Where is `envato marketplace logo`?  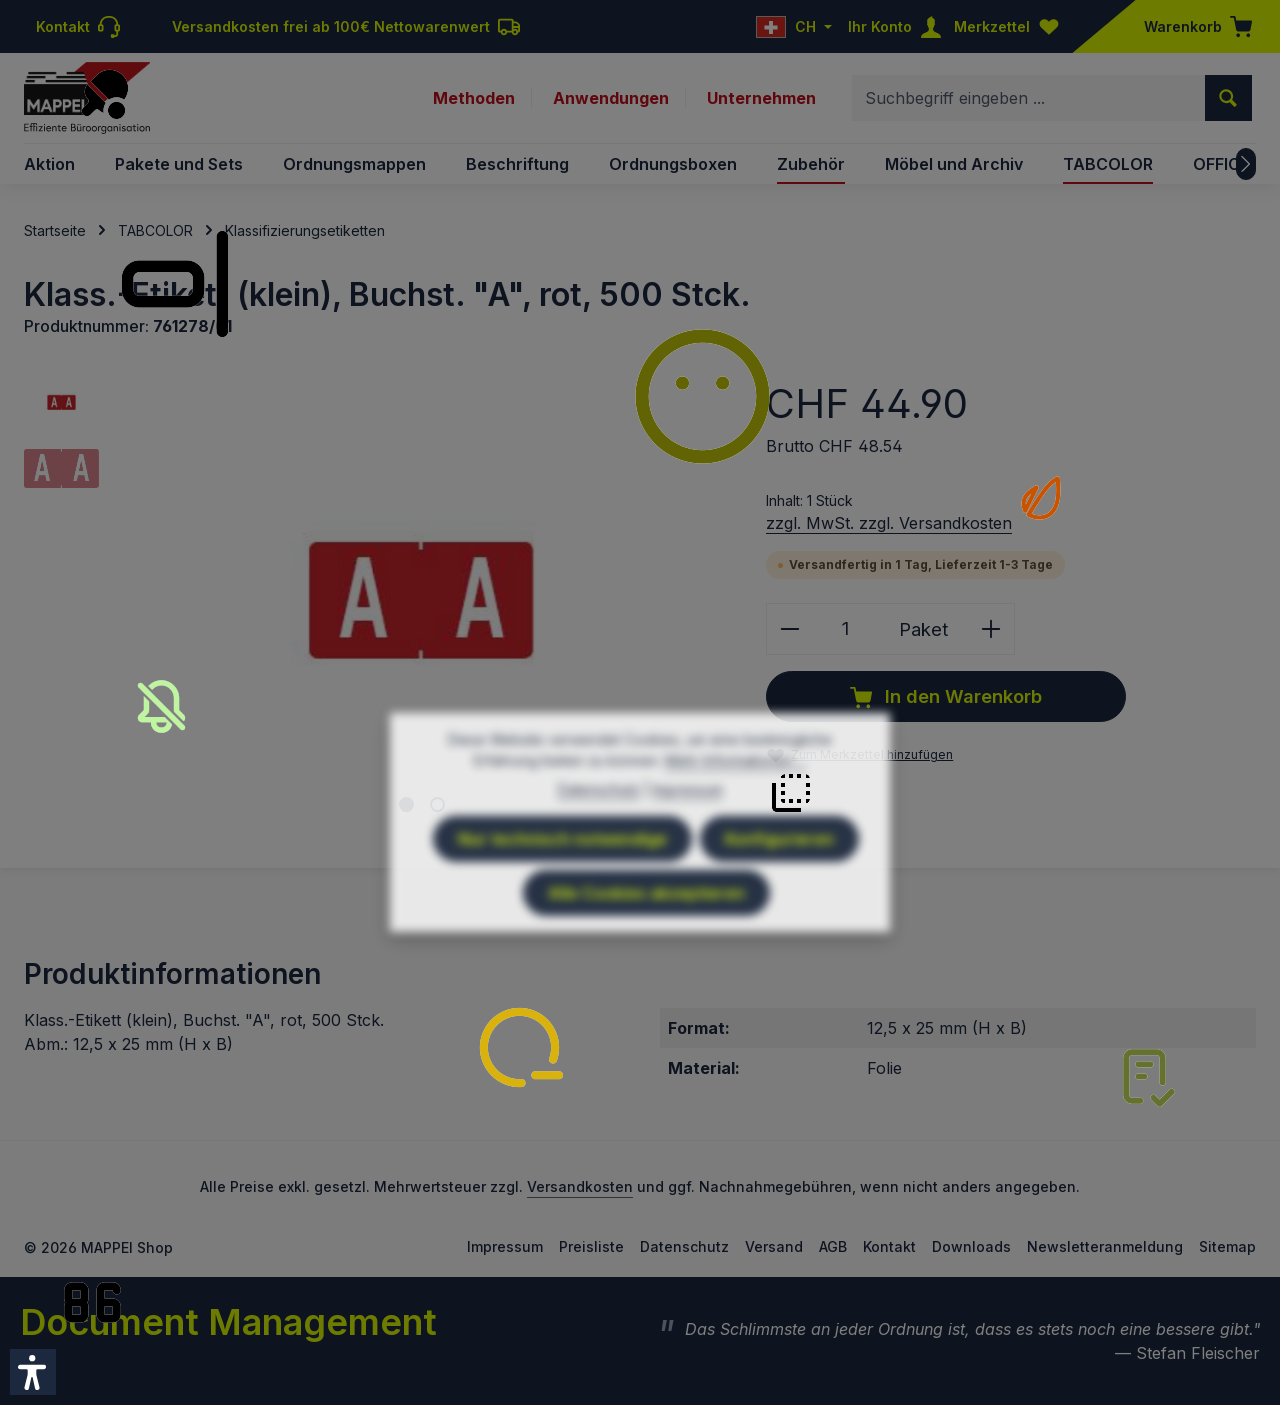 envato marketplace logo is located at coordinates (1041, 498).